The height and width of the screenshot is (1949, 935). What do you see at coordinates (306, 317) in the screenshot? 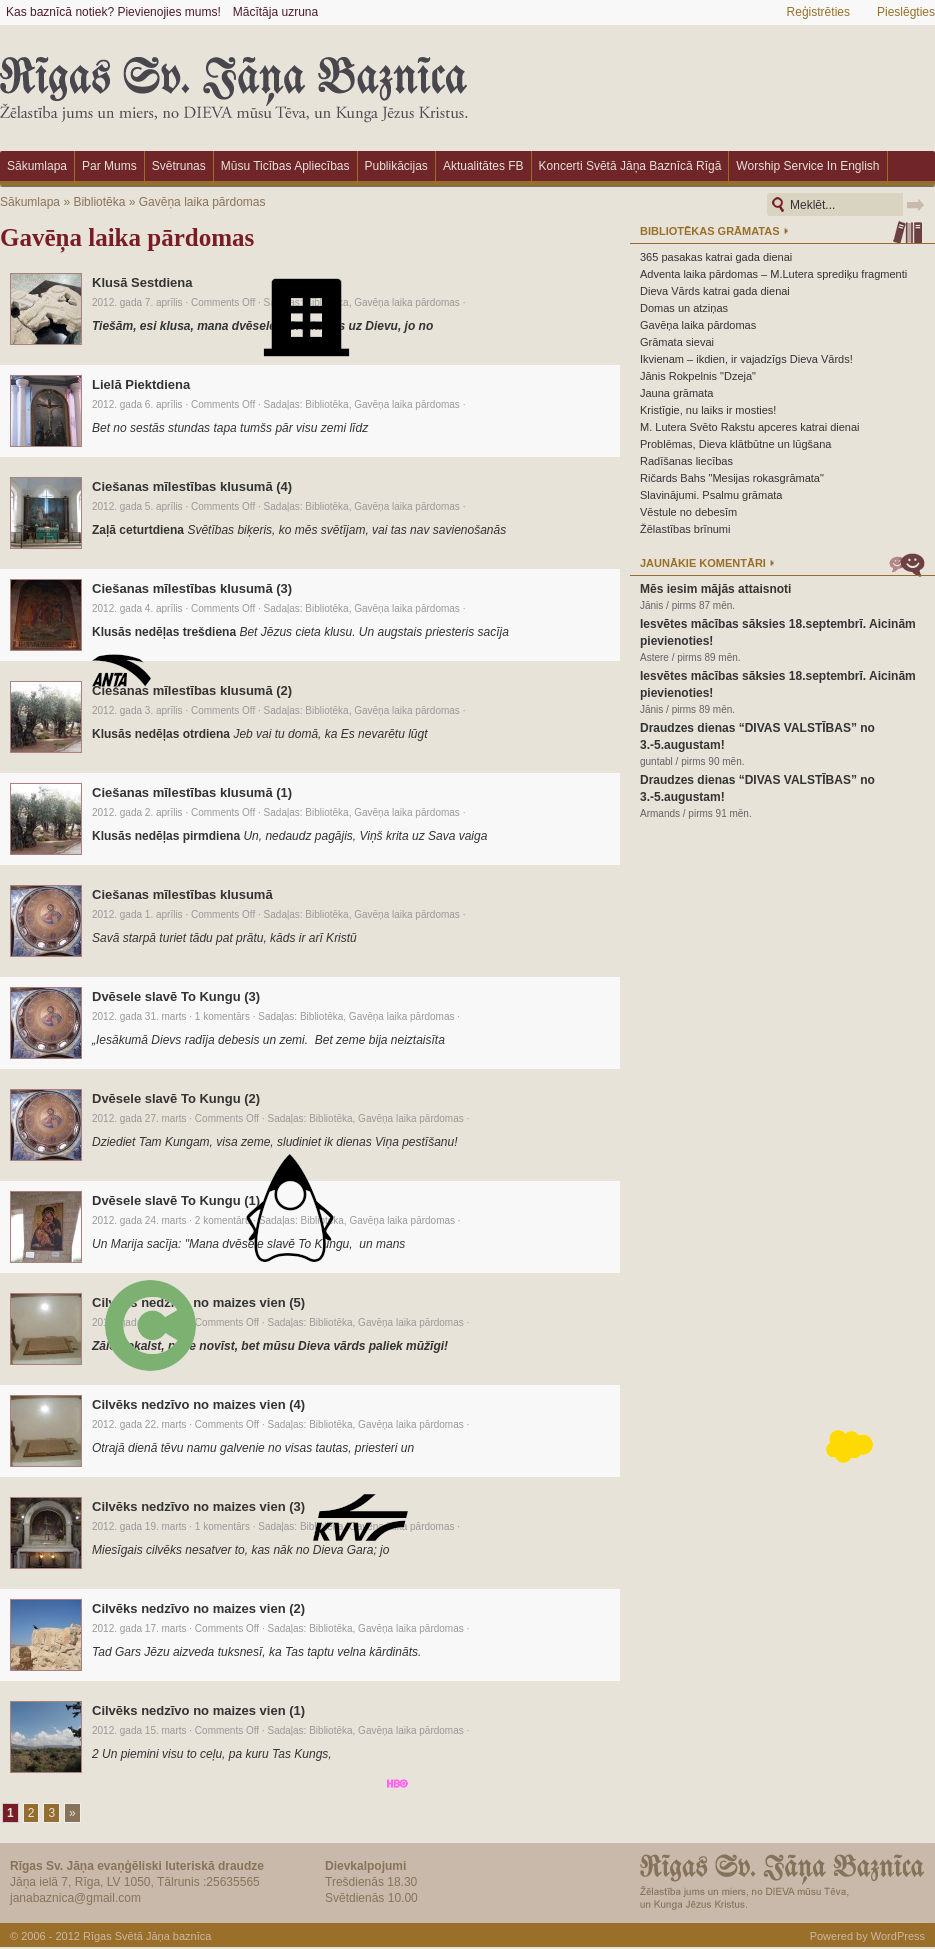
I see `view building or property details` at bounding box center [306, 317].